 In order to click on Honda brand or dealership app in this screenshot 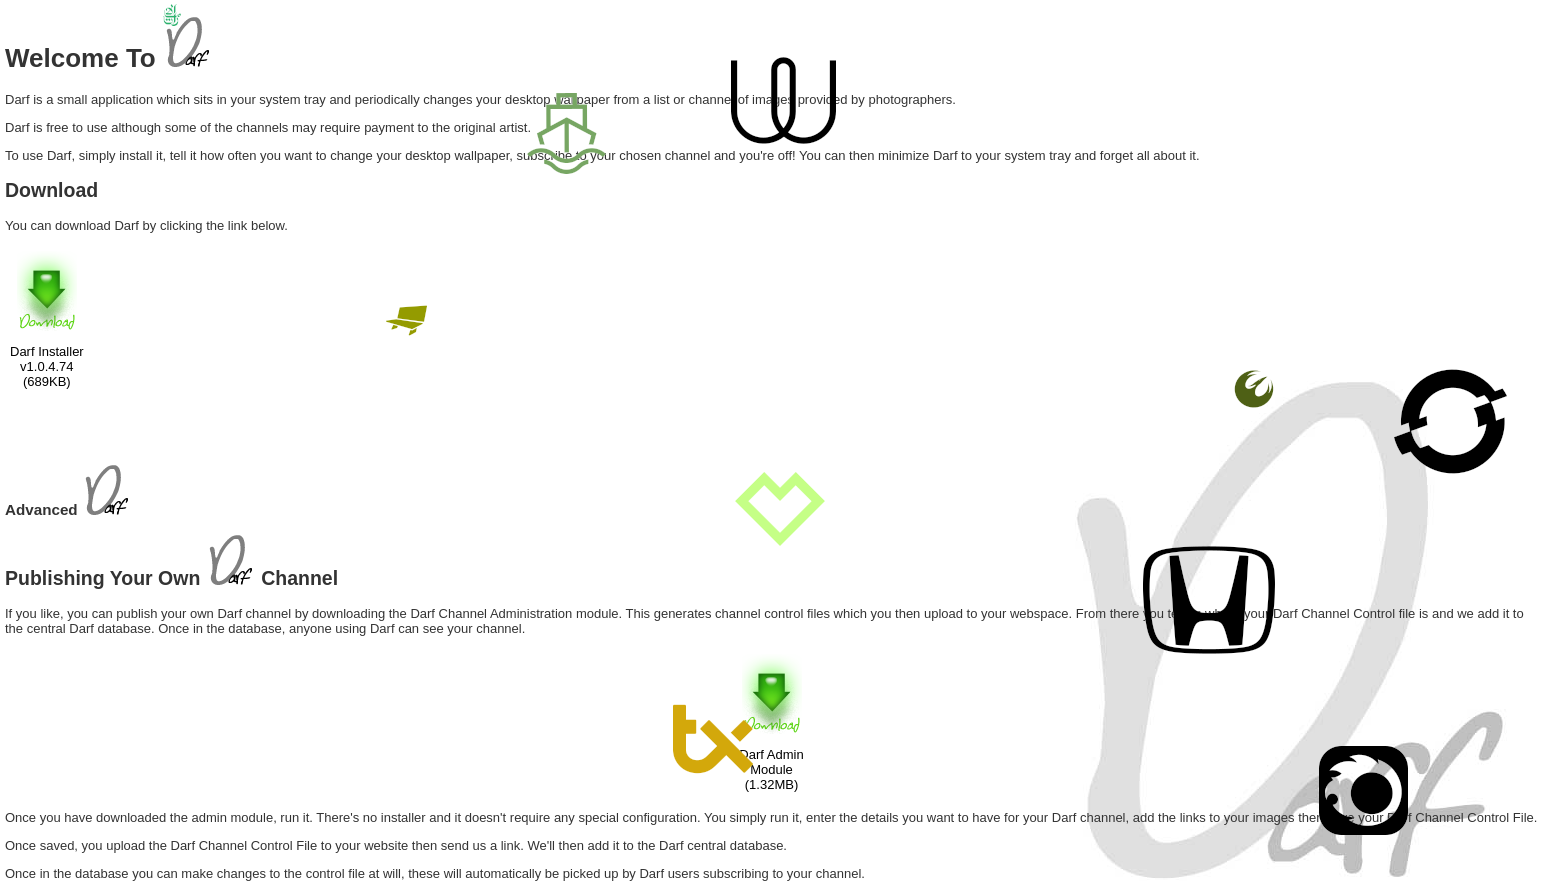, I will do `click(1209, 600)`.